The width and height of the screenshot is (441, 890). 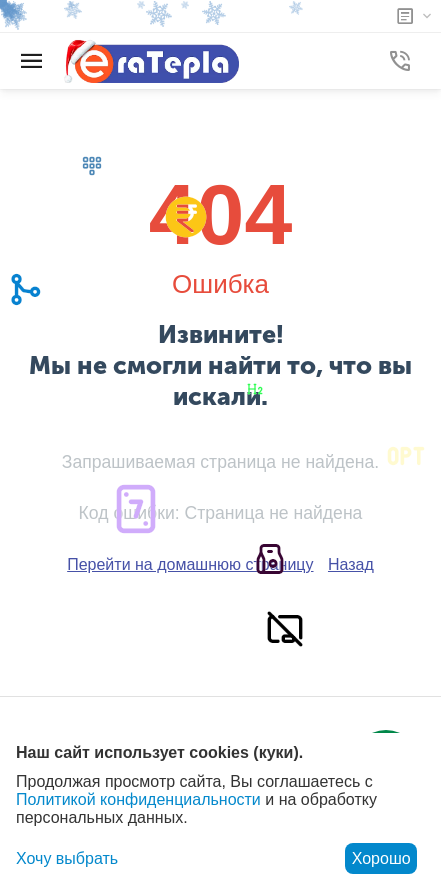 I want to click on send an HTTP OPTIONS request, so click(x=406, y=456).